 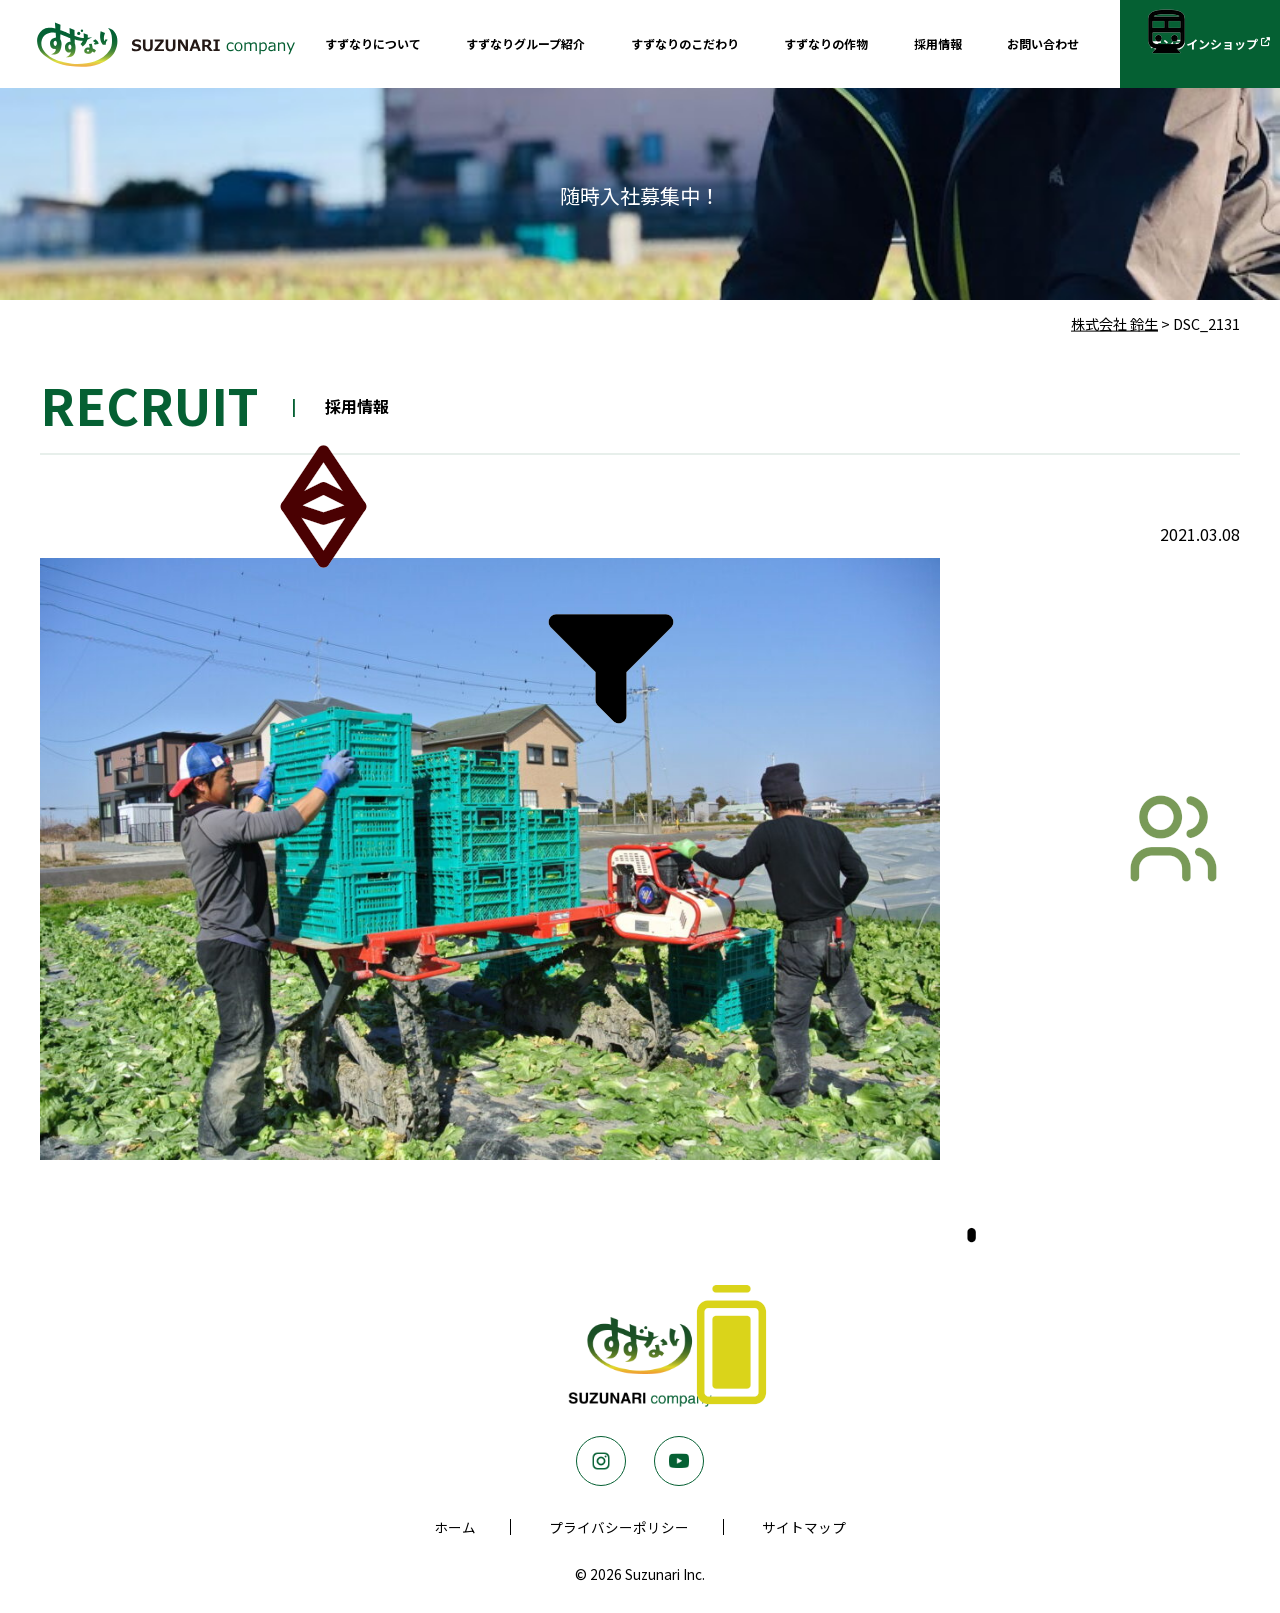 I want to click on view ethereum wallet balance, so click(x=323, y=506).